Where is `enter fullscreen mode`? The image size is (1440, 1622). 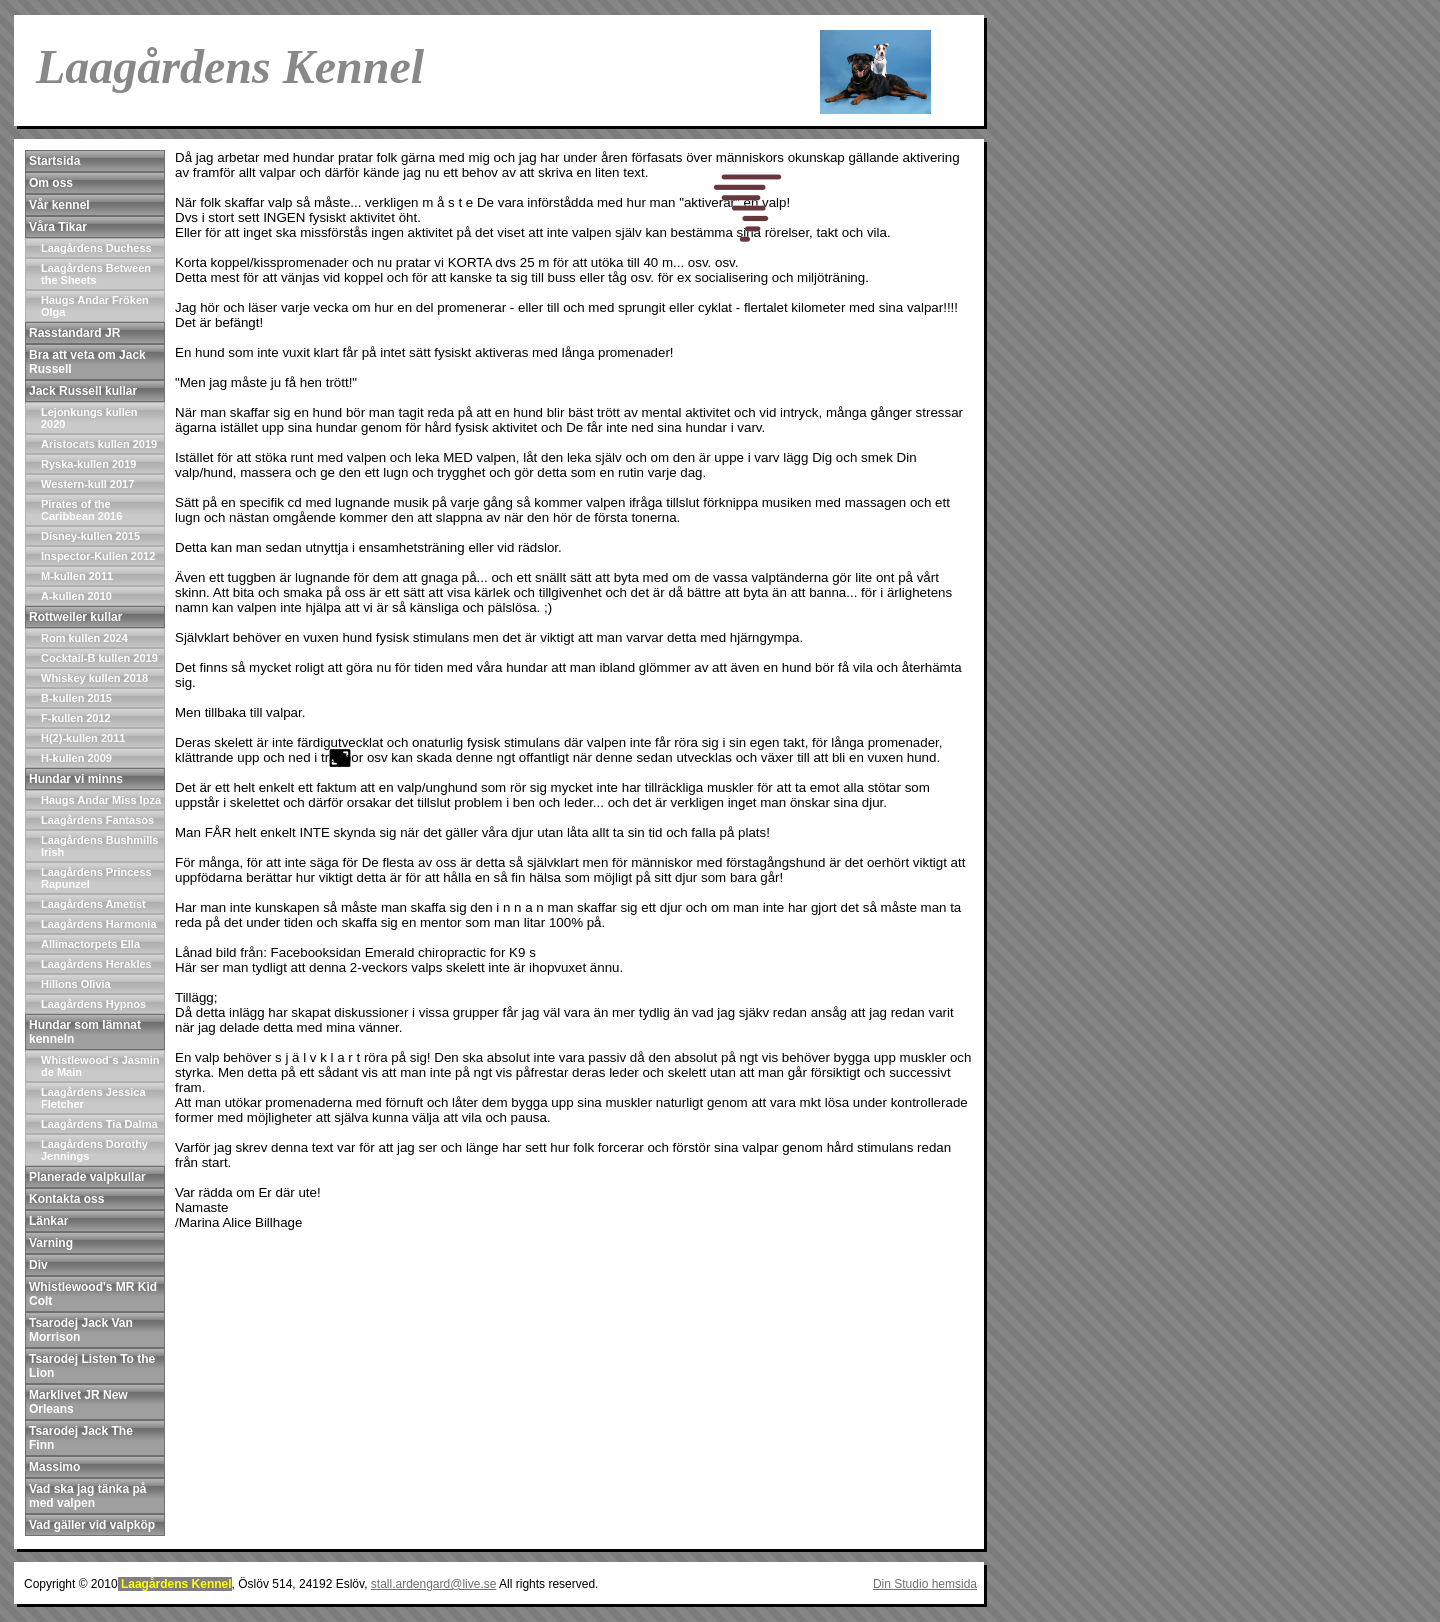
enter fullscreen mode is located at coordinates (340, 758).